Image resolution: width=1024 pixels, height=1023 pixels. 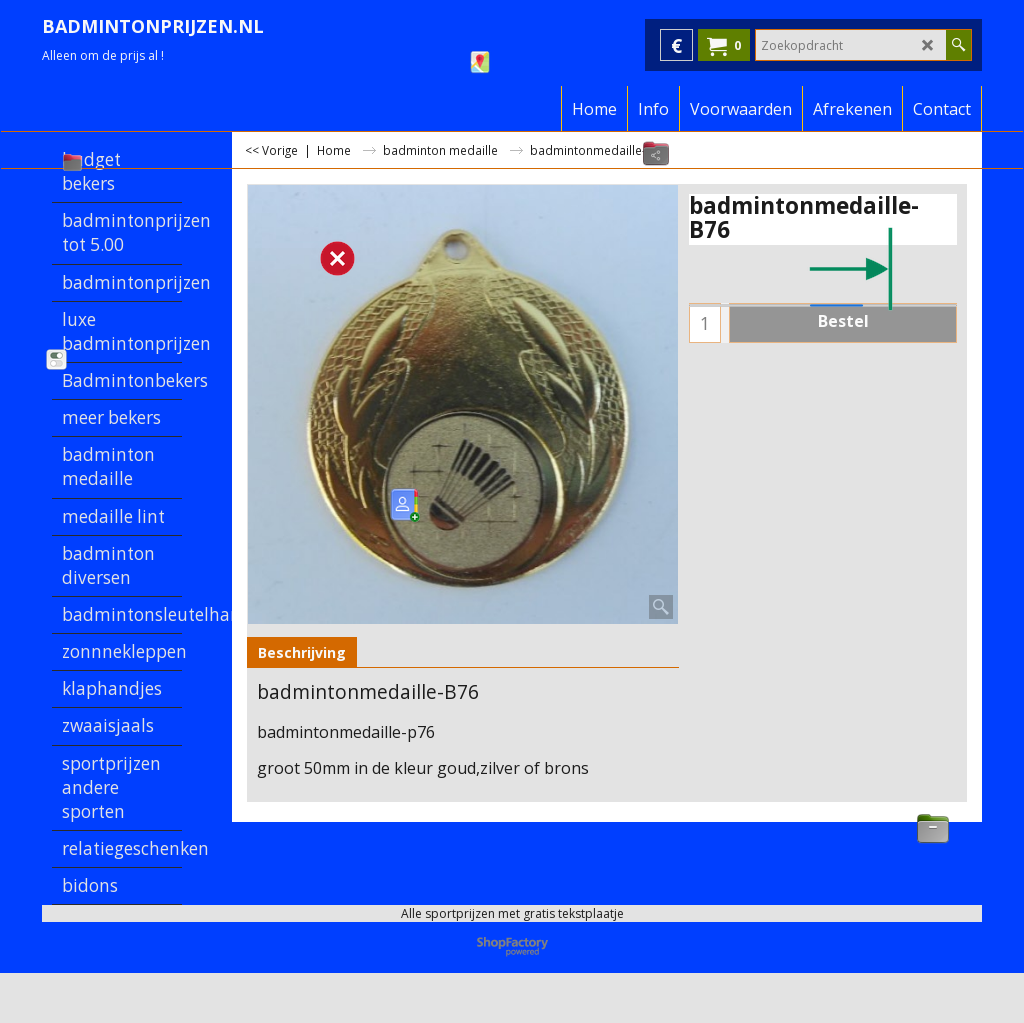 I want to click on open file manager application, so click(x=933, y=828).